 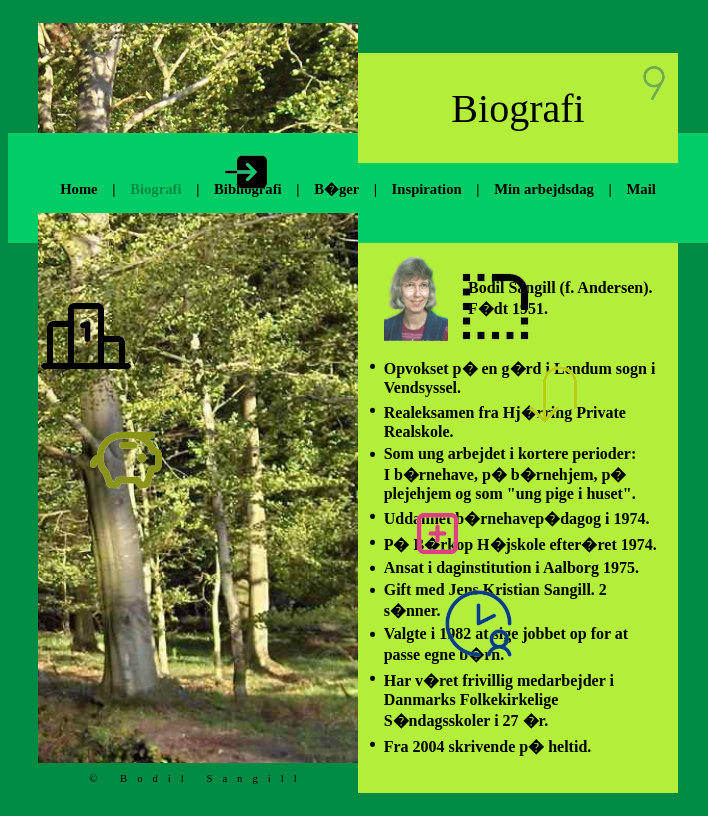 I want to click on view user's time or schedule, so click(x=478, y=623).